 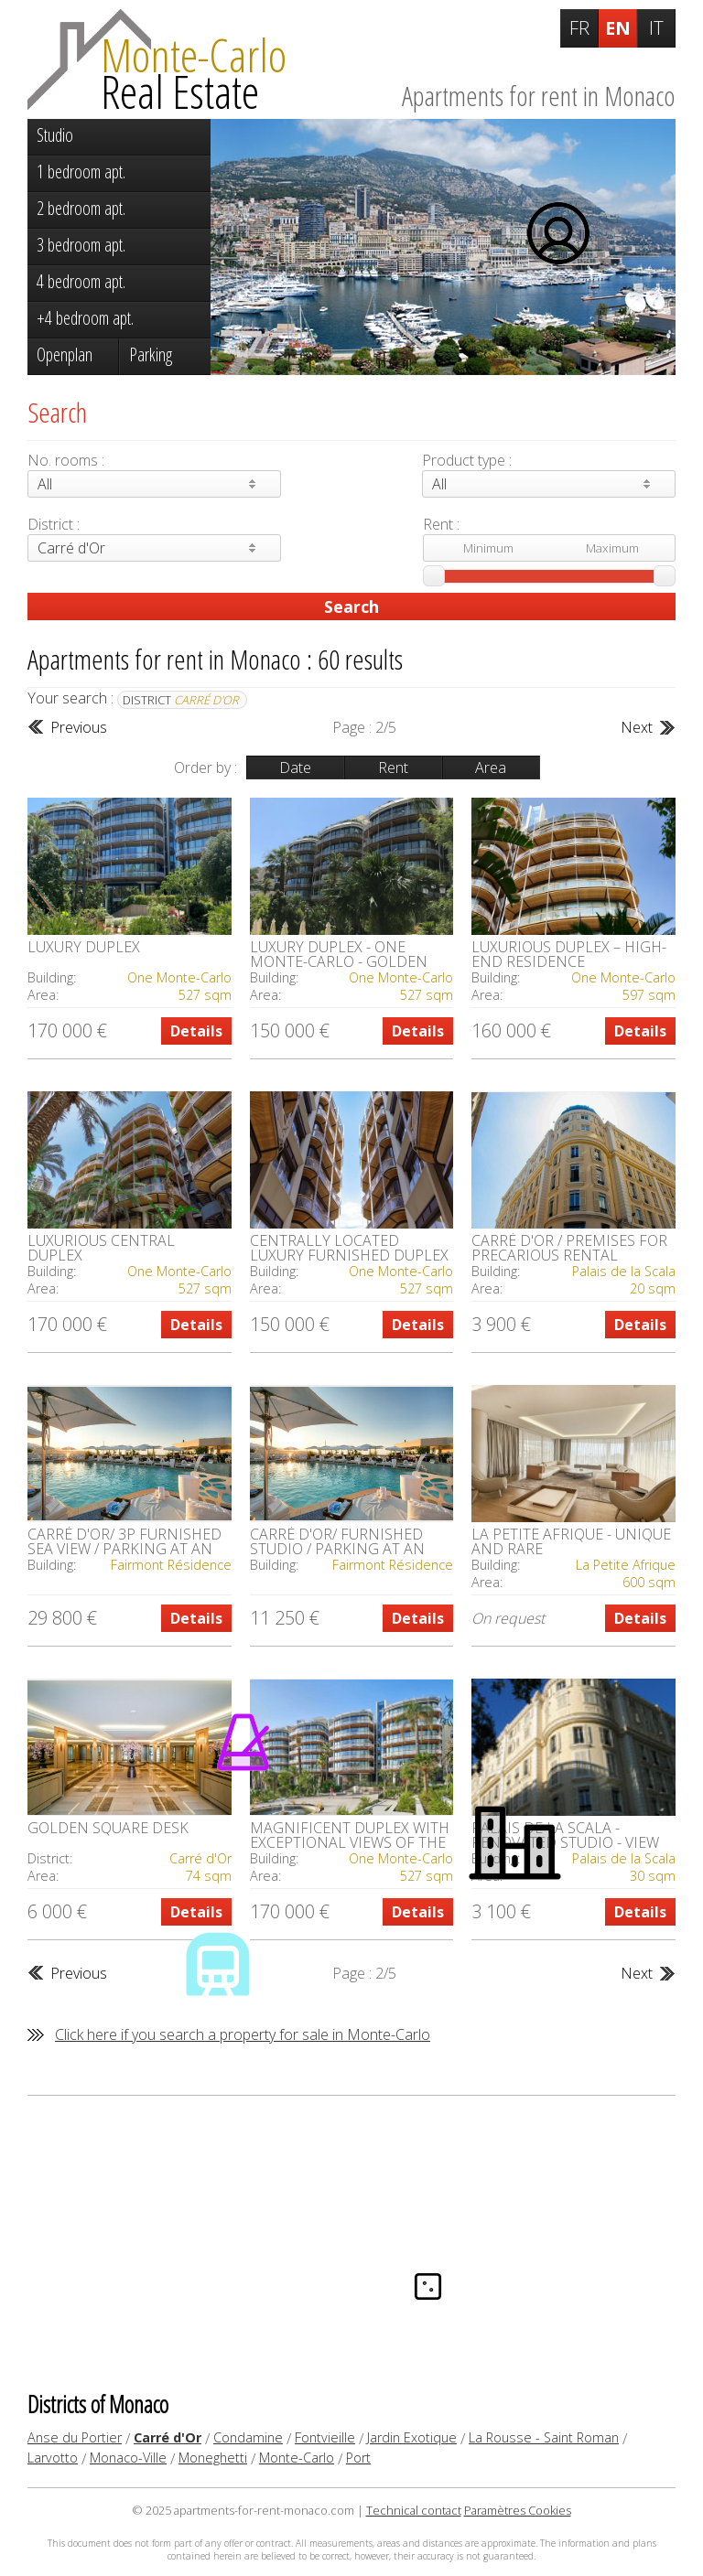 What do you see at coordinates (558, 233) in the screenshot?
I see `view your profile` at bounding box center [558, 233].